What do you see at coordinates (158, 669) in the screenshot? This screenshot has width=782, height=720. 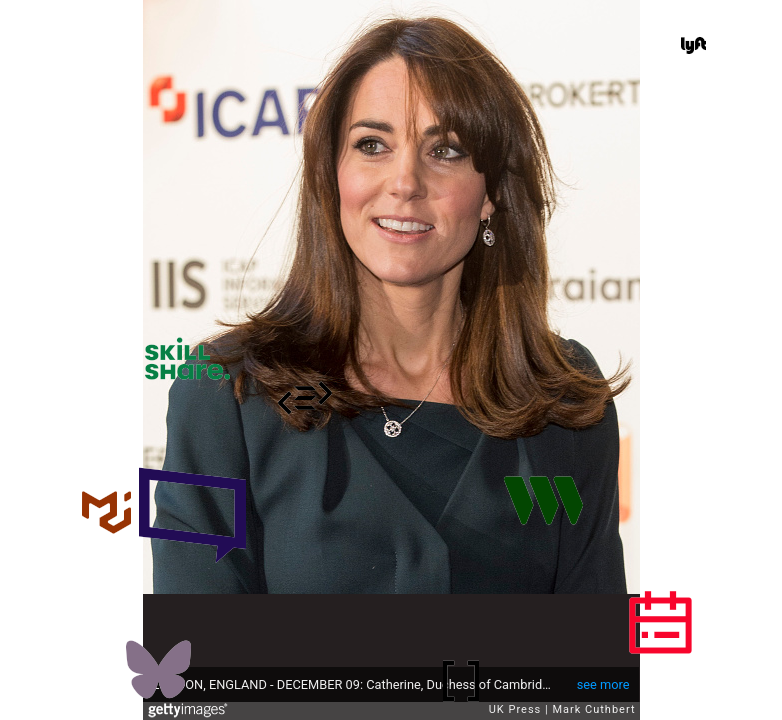 I see `open the Bluesky app` at bounding box center [158, 669].